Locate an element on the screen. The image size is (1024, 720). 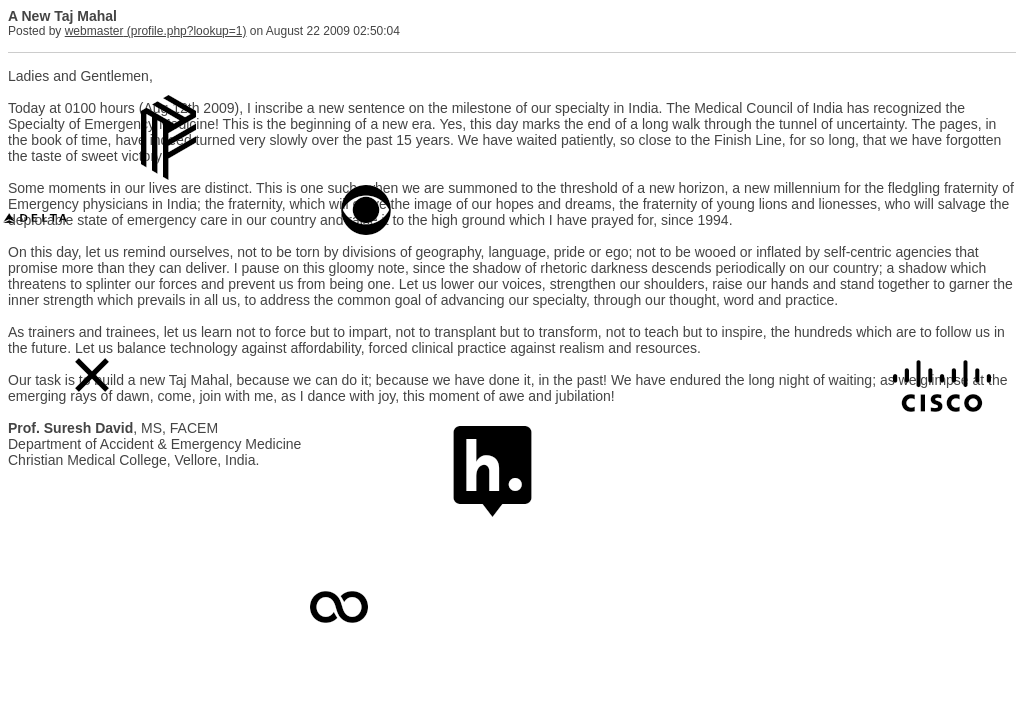
CBS network logo is located at coordinates (366, 210).